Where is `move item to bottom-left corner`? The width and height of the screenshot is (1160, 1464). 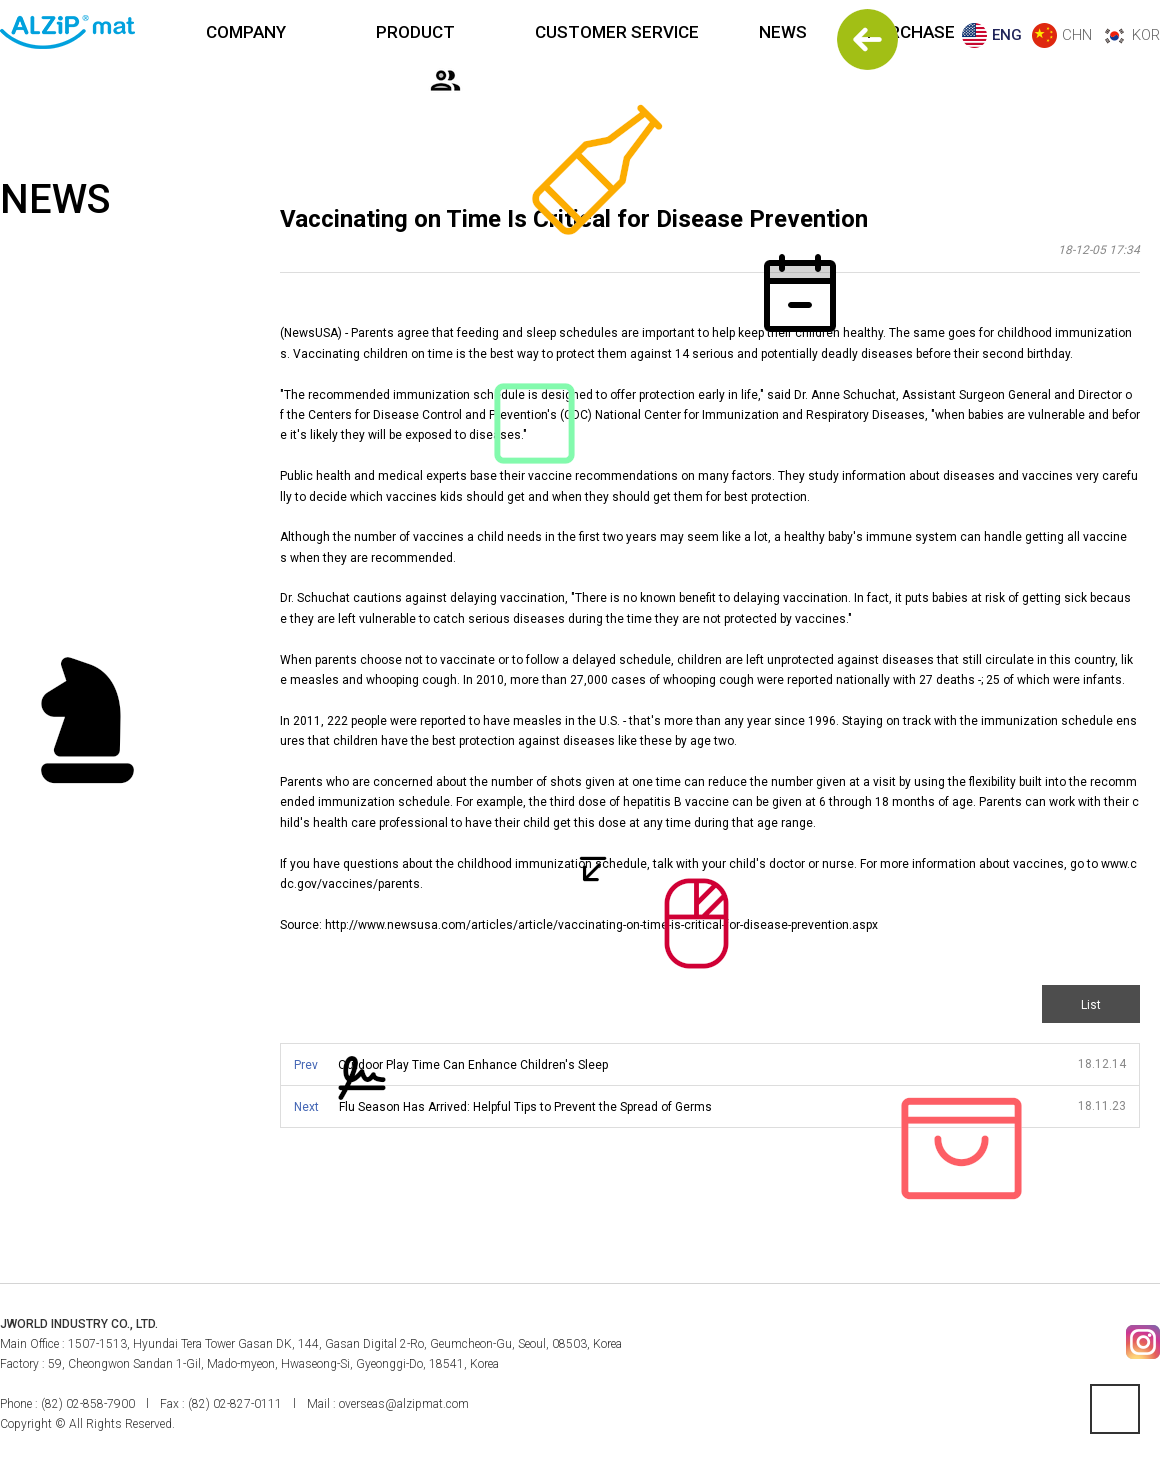
move item to bottom-left corner is located at coordinates (592, 869).